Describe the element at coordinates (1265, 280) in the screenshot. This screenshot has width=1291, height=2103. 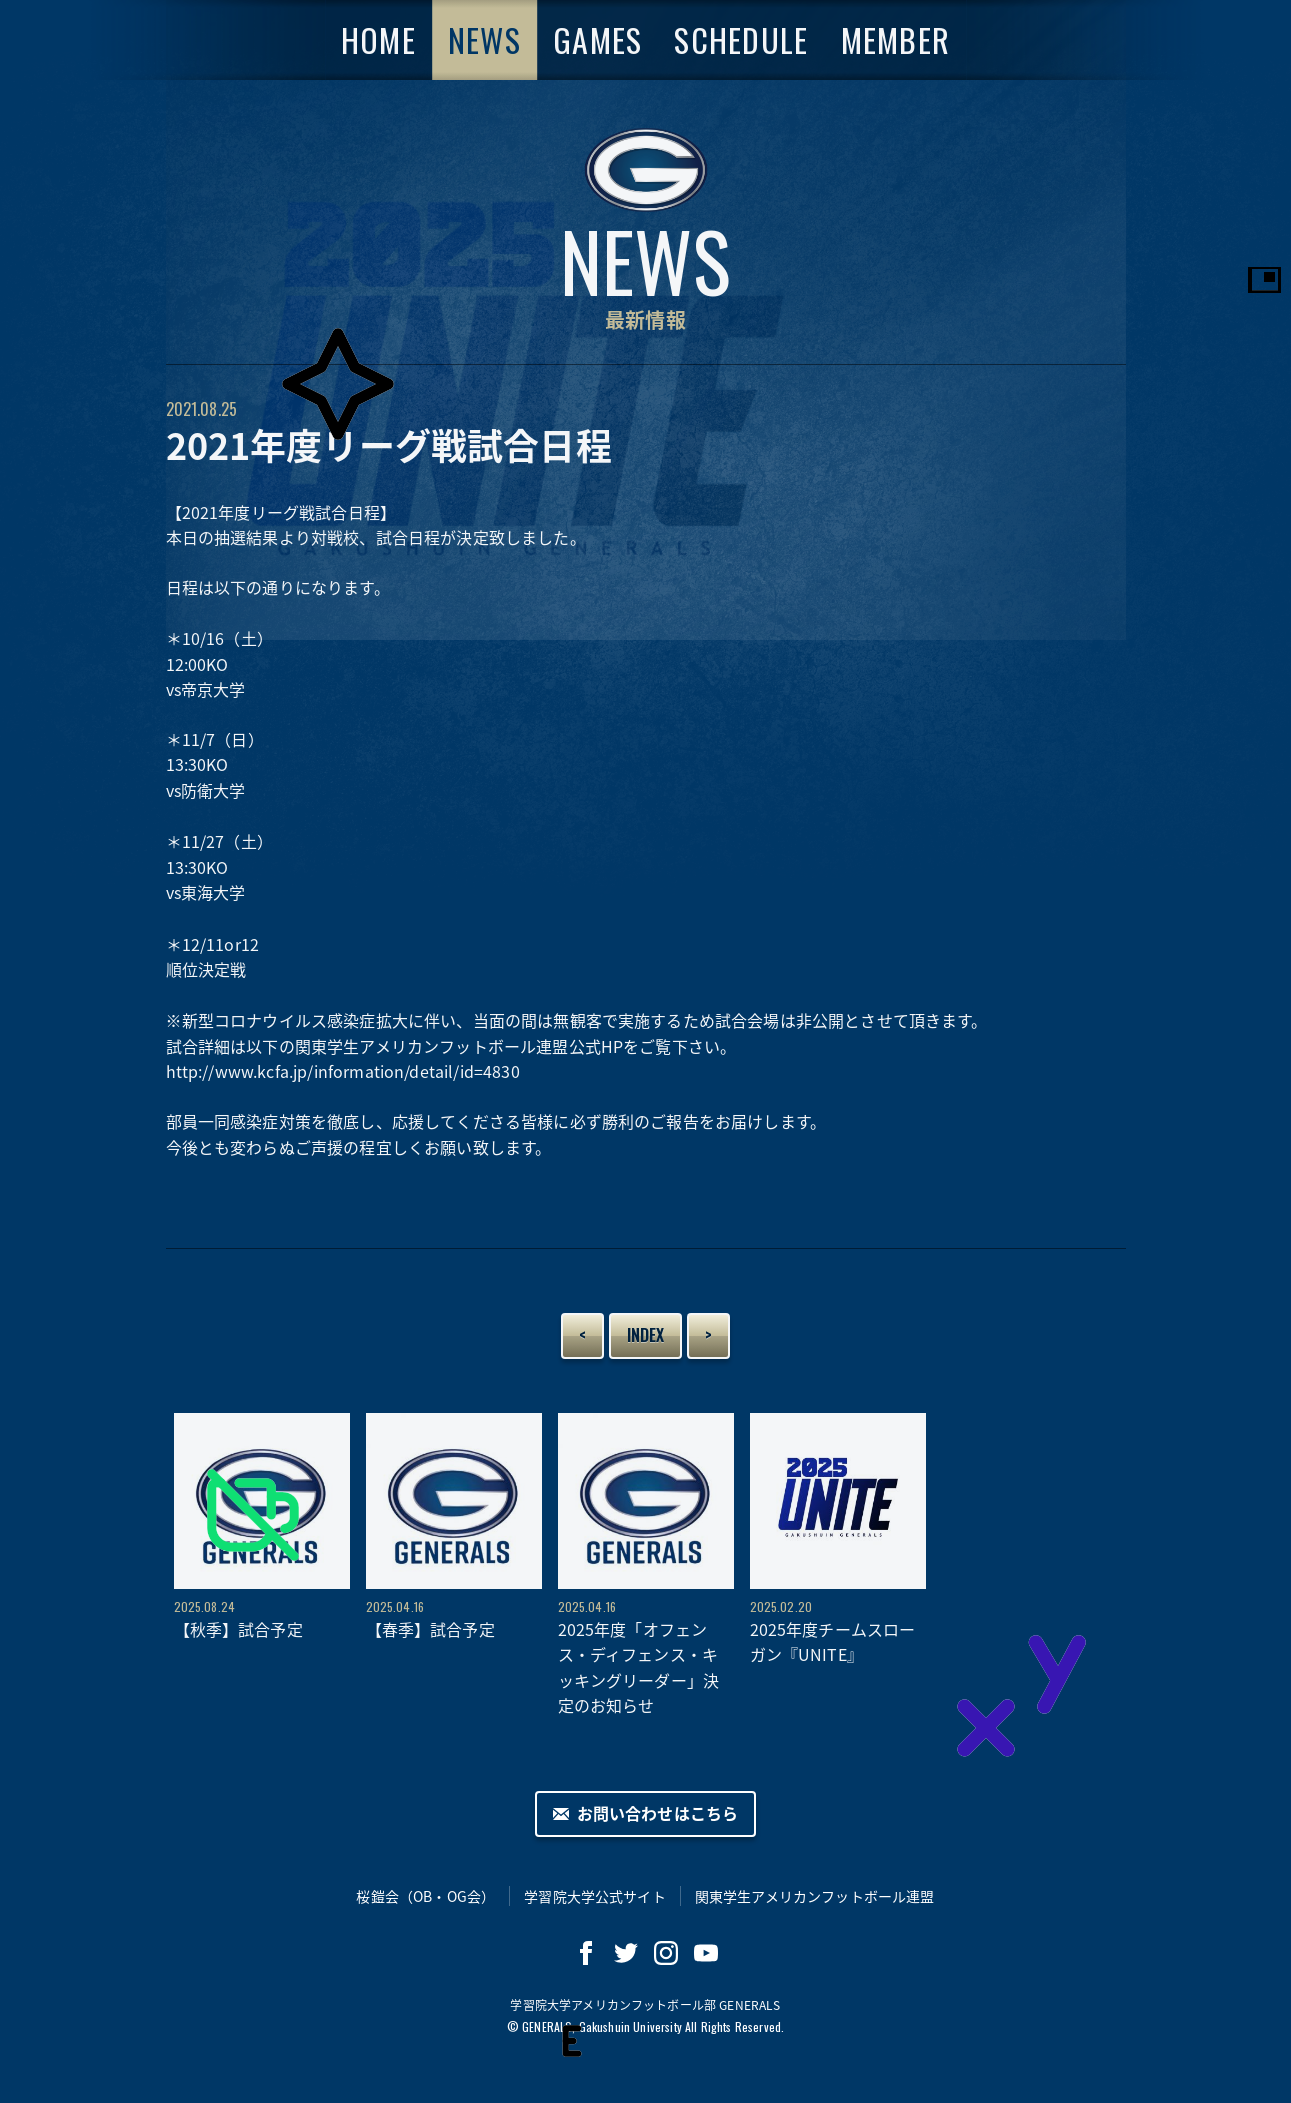
I see `enable picture-in-picture mode` at that location.